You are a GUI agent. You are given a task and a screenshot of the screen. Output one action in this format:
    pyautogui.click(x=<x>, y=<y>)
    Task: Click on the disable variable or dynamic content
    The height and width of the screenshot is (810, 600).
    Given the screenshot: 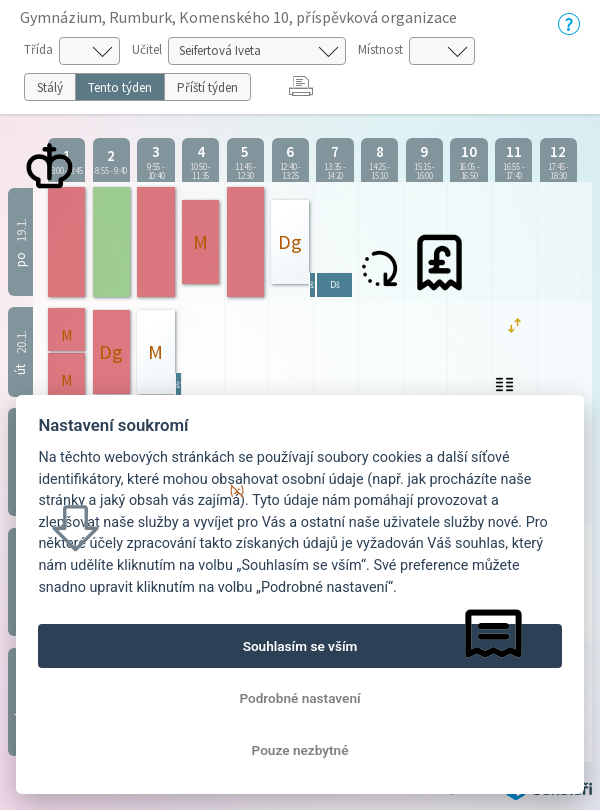 What is the action you would take?
    pyautogui.click(x=237, y=491)
    